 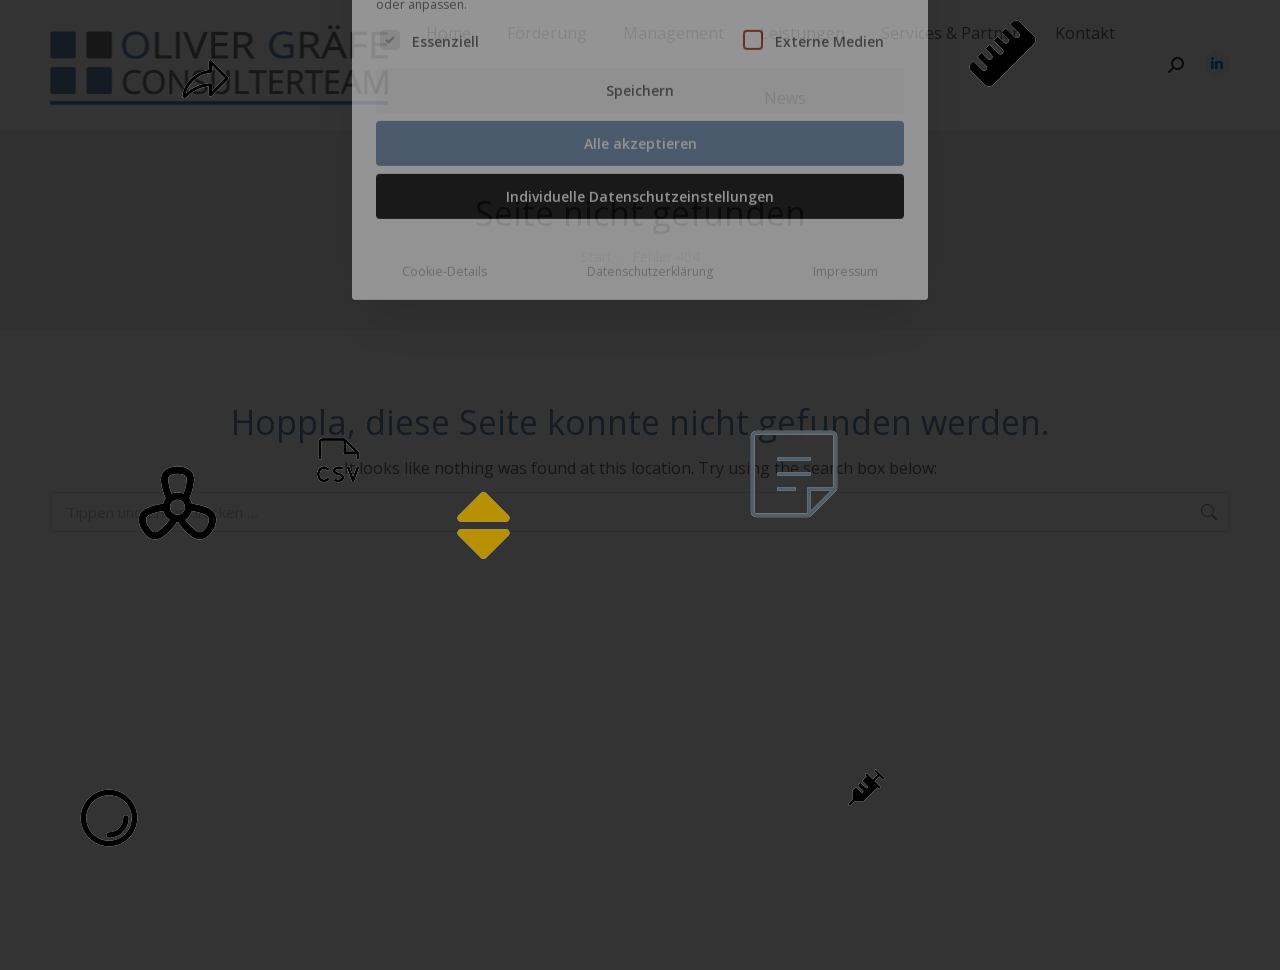 What do you see at coordinates (177, 503) in the screenshot?
I see `fan or cooling system controls` at bounding box center [177, 503].